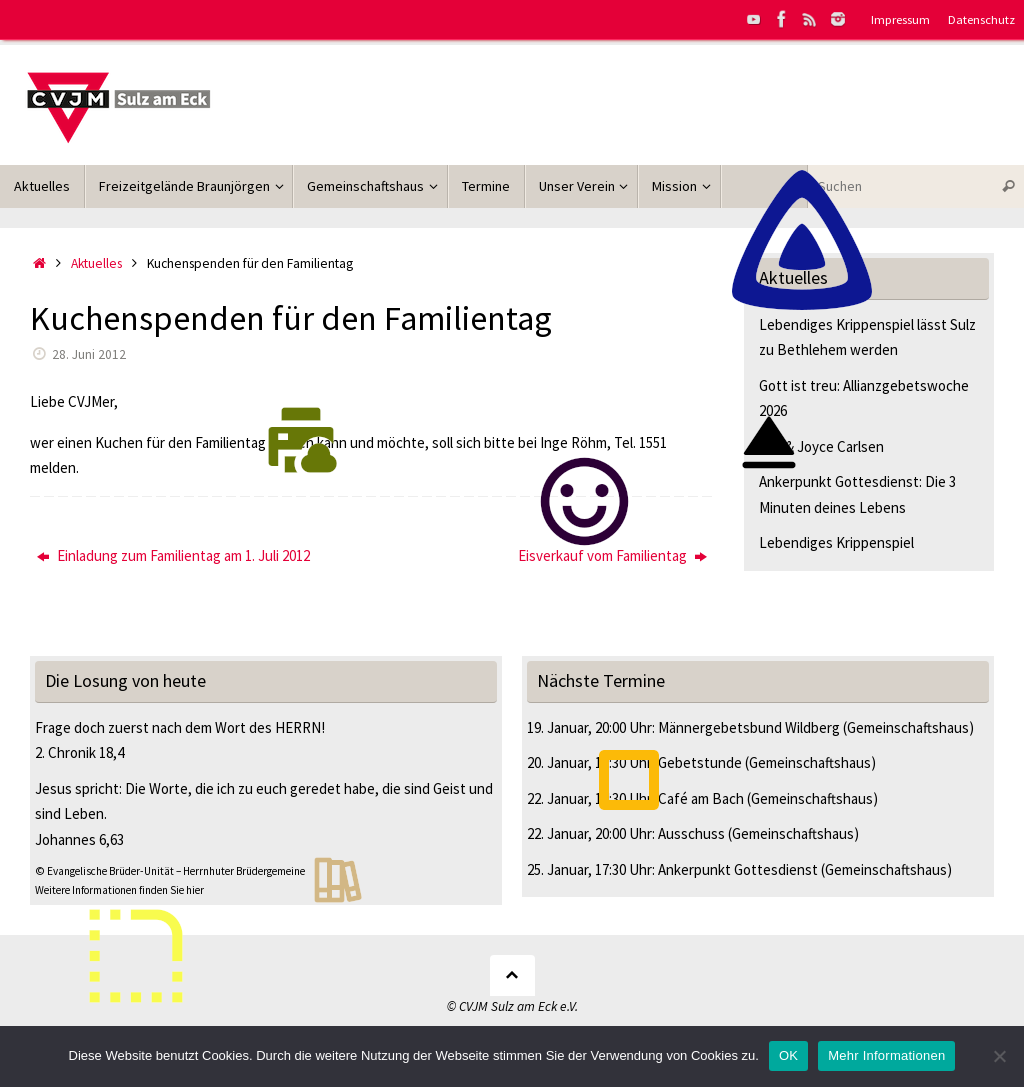  What do you see at coordinates (136, 956) in the screenshot?
I see `apply rounded corners to a selected element` at bounding box center [136, 956].